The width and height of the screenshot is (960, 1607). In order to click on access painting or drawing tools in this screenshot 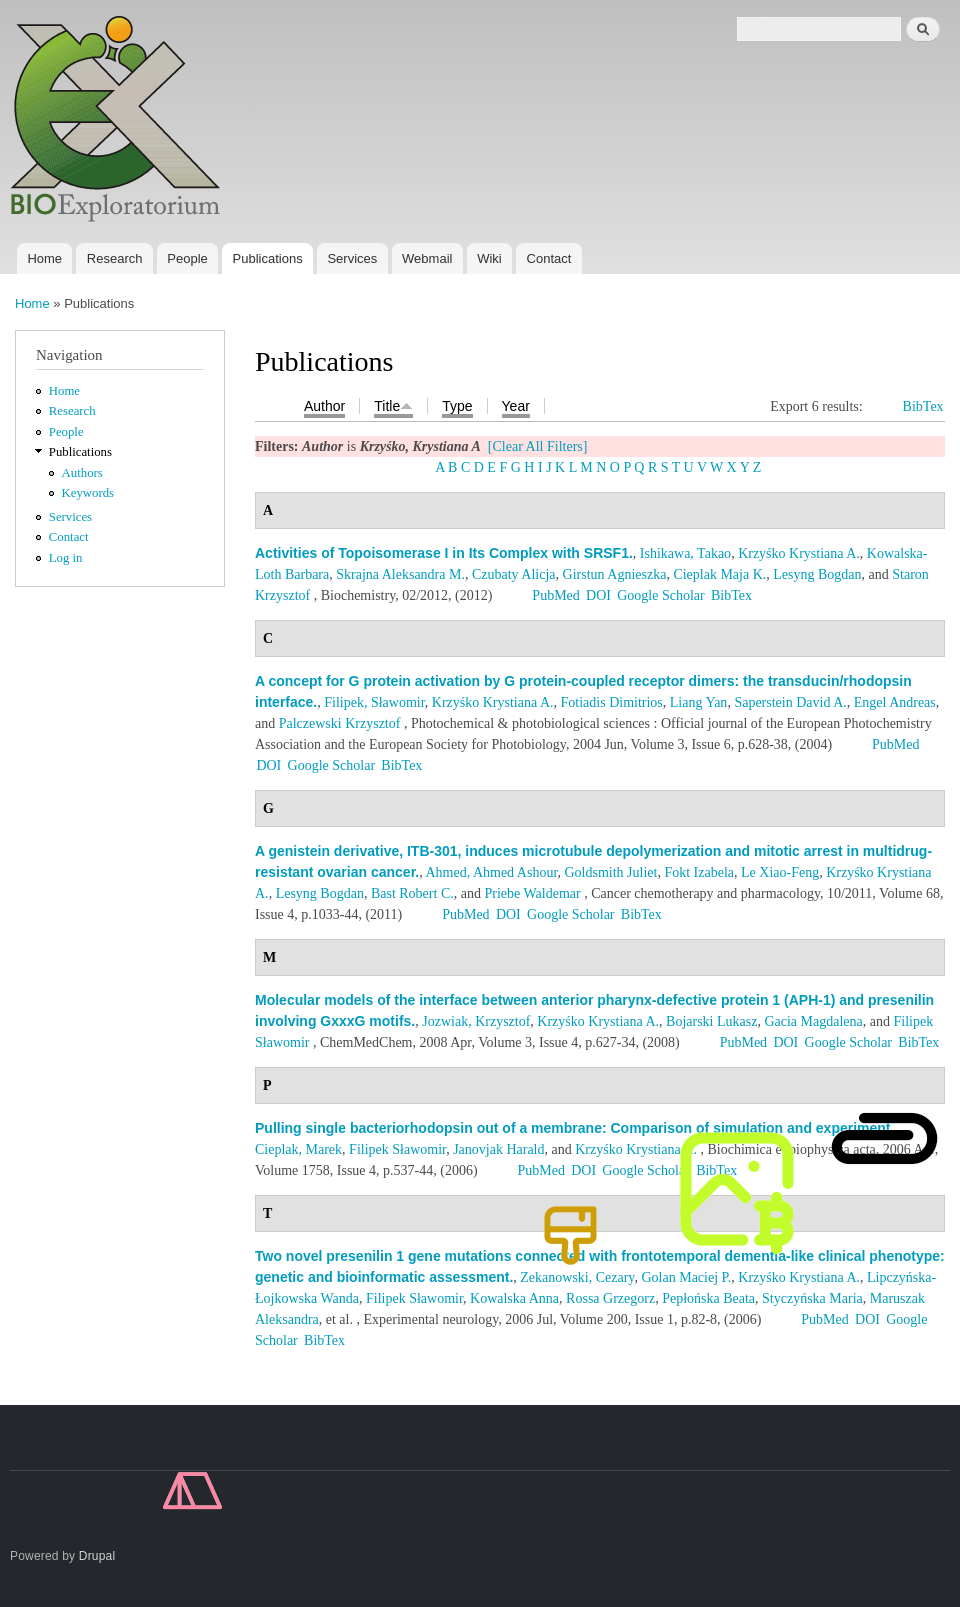, I will do `click(570, 1234)`.